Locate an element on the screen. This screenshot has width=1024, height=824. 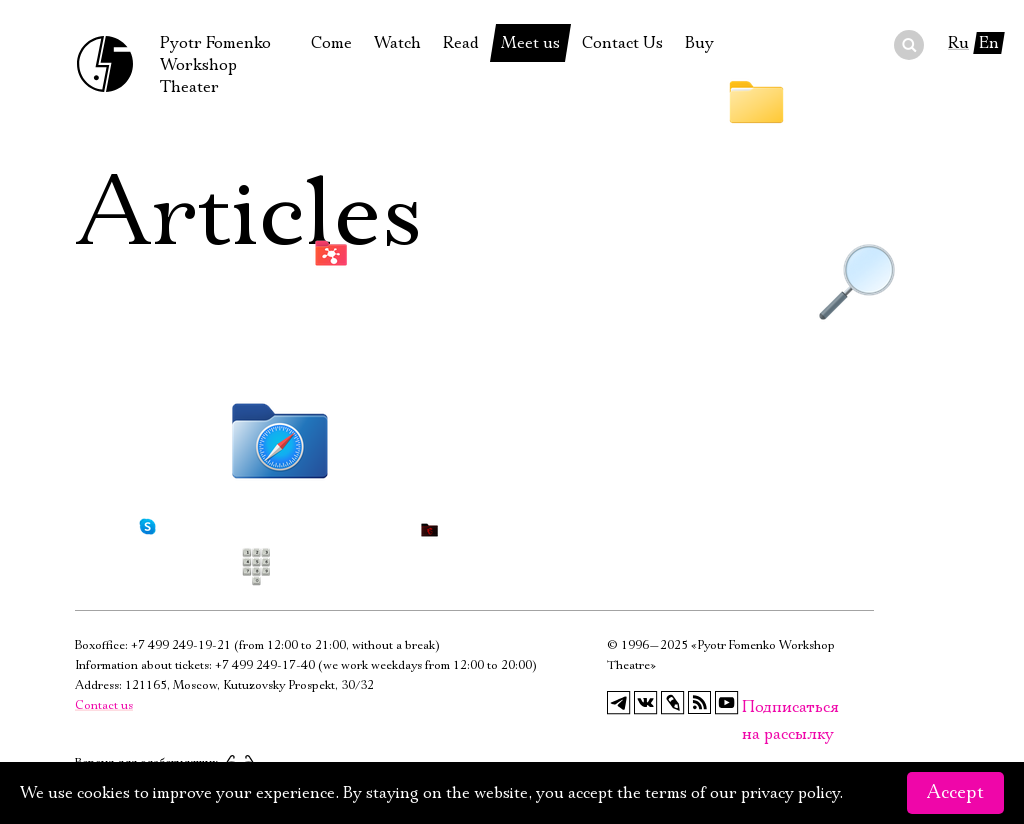
open skype app is located at coordinates (147, 526).